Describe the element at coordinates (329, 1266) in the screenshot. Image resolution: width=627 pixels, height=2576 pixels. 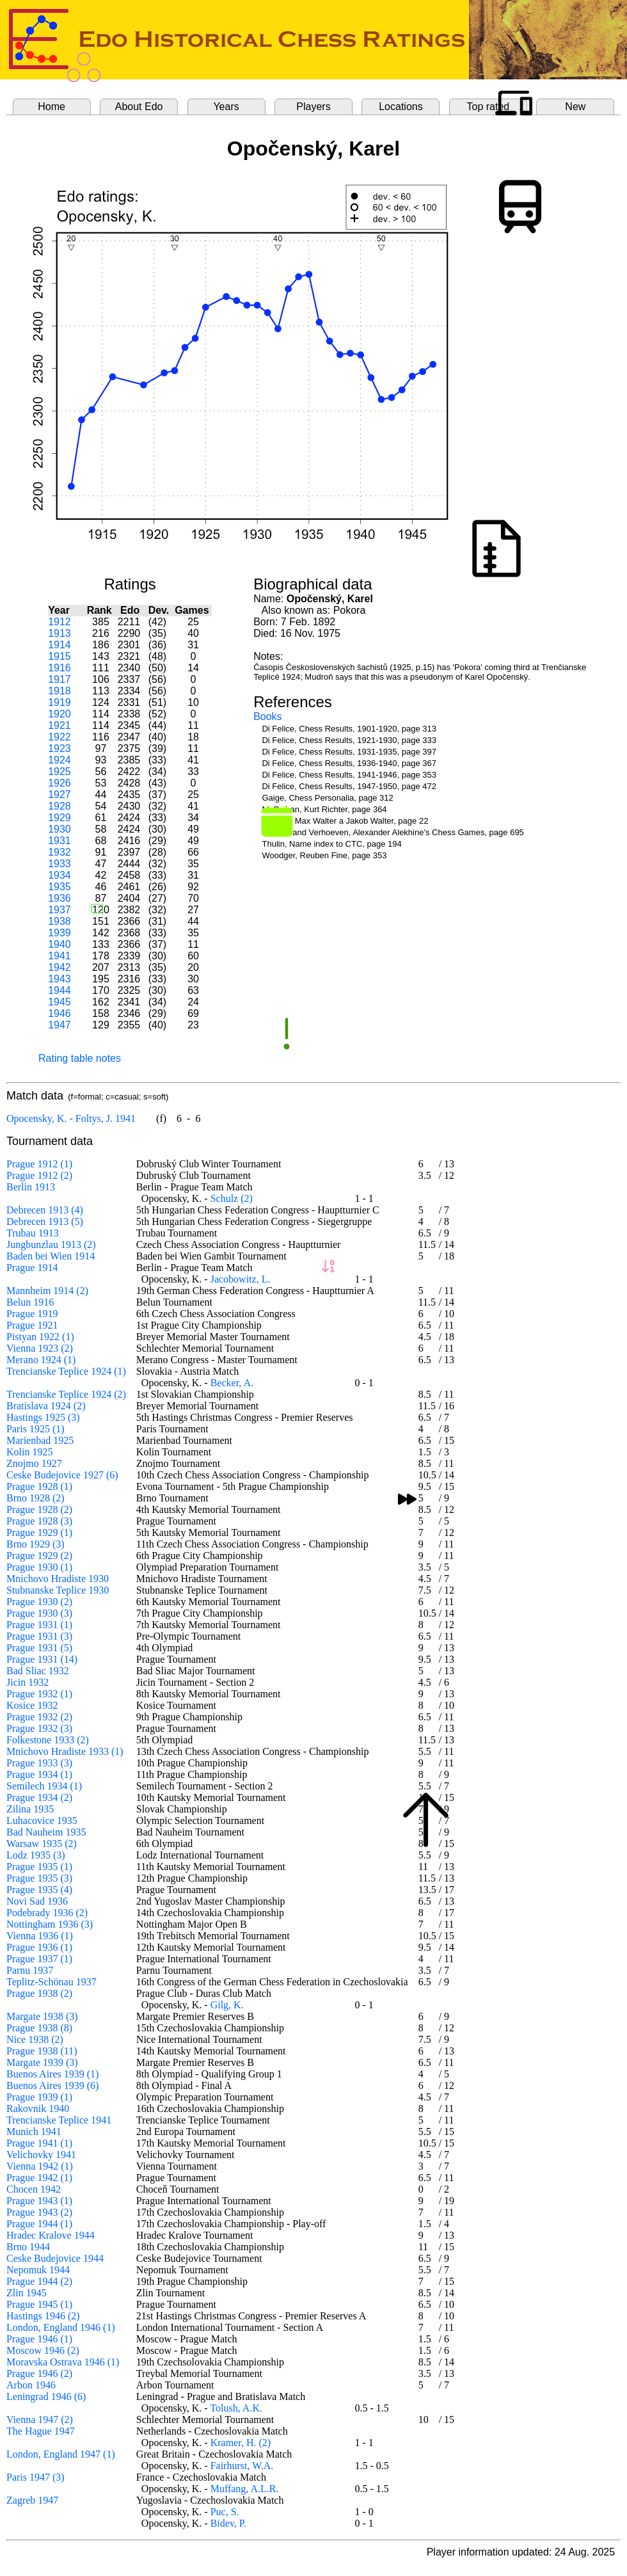
I see `sort numerically in ascending order` at that location.